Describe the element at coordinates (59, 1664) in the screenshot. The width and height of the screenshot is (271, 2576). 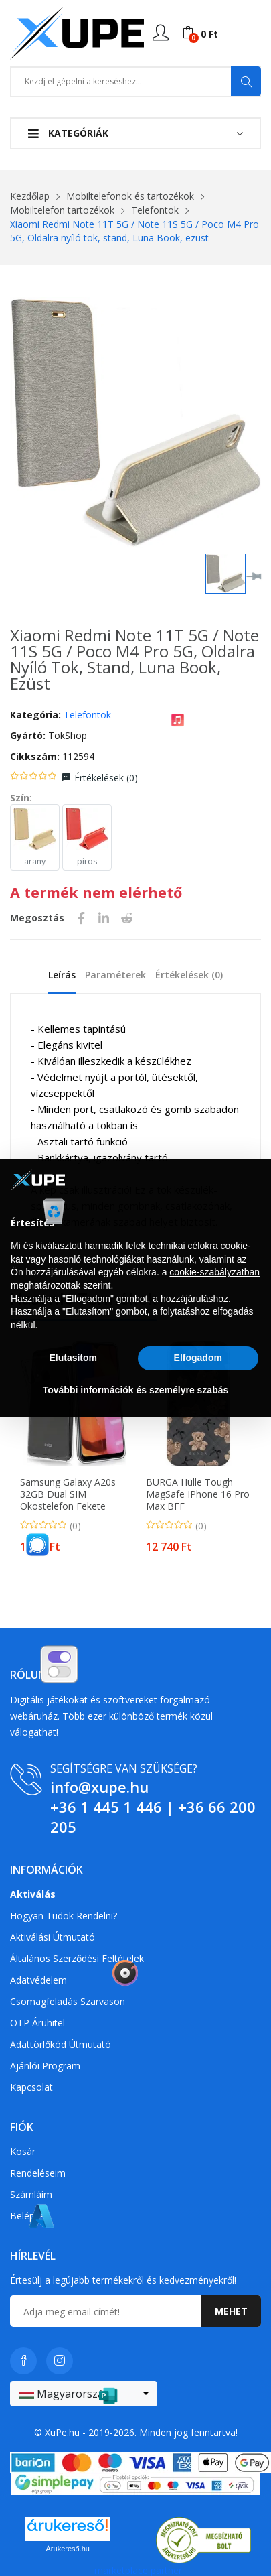
I see `open unity tweak tool settings` at that location.